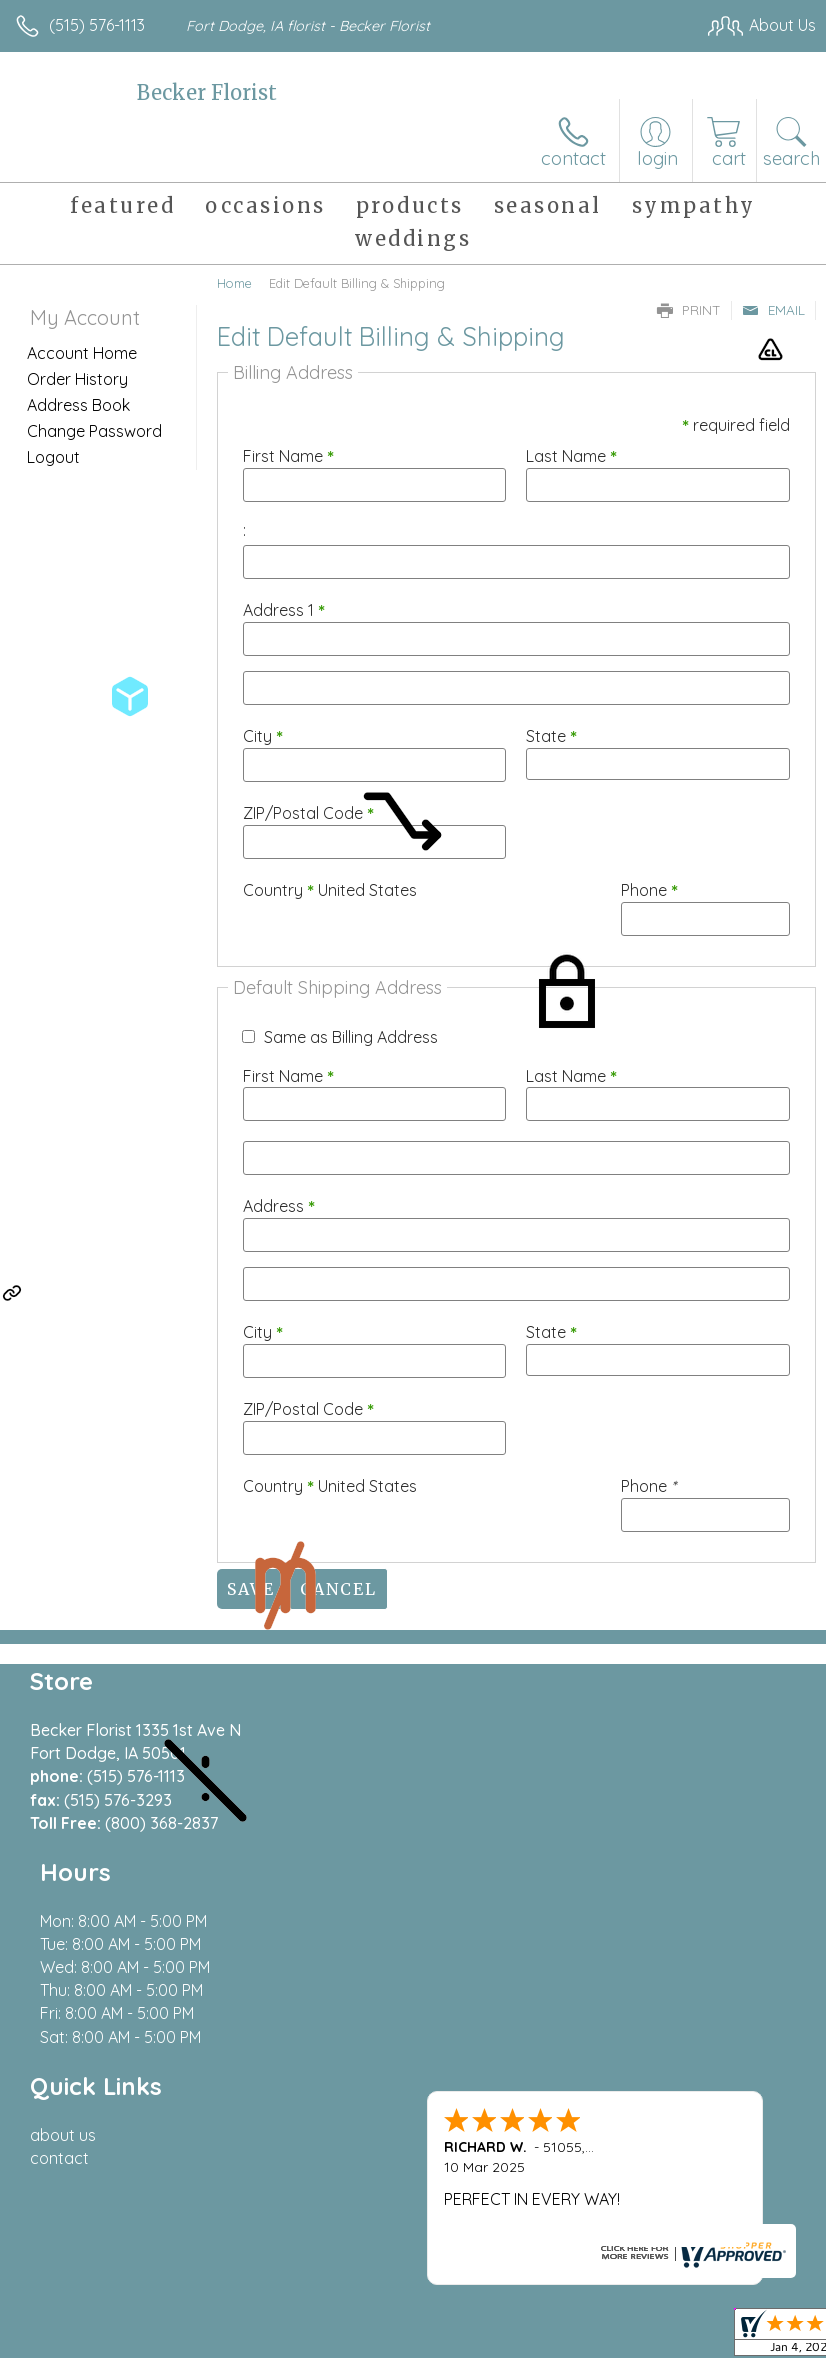 Image resolution: width=826 pixels, height=2358 pixels. What do you see at coordinates (285, 1585) in the screenshot?
I see `indicates currency in Ethiopian birr` at bounding box center [285, 1585].